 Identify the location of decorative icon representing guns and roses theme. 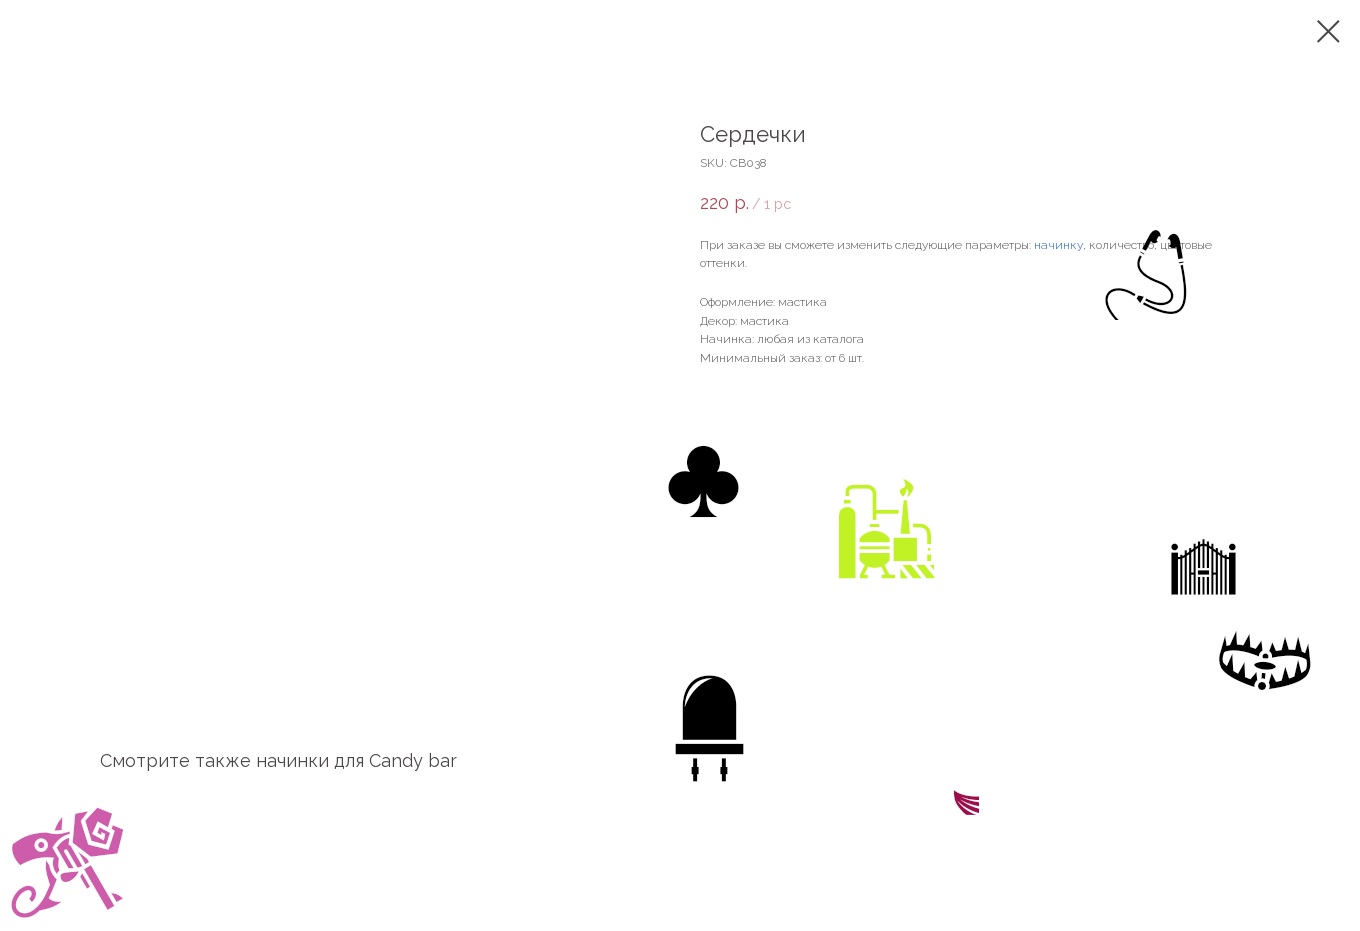
(67, 863).